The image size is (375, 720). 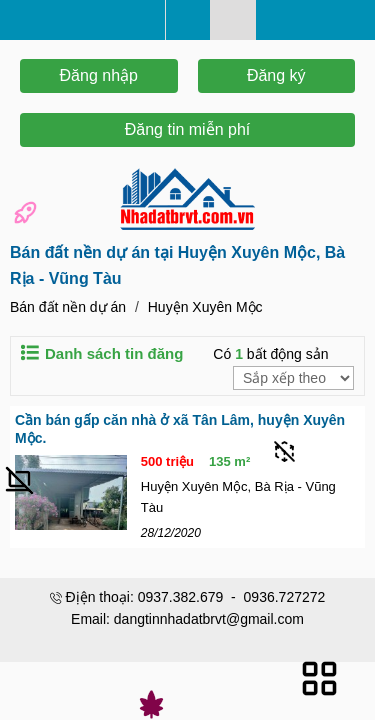 What do you see at coordinates (19, 480) in the screenshot?
I see `laptop device is offline or disconnected` at bounding box center [19, 480].